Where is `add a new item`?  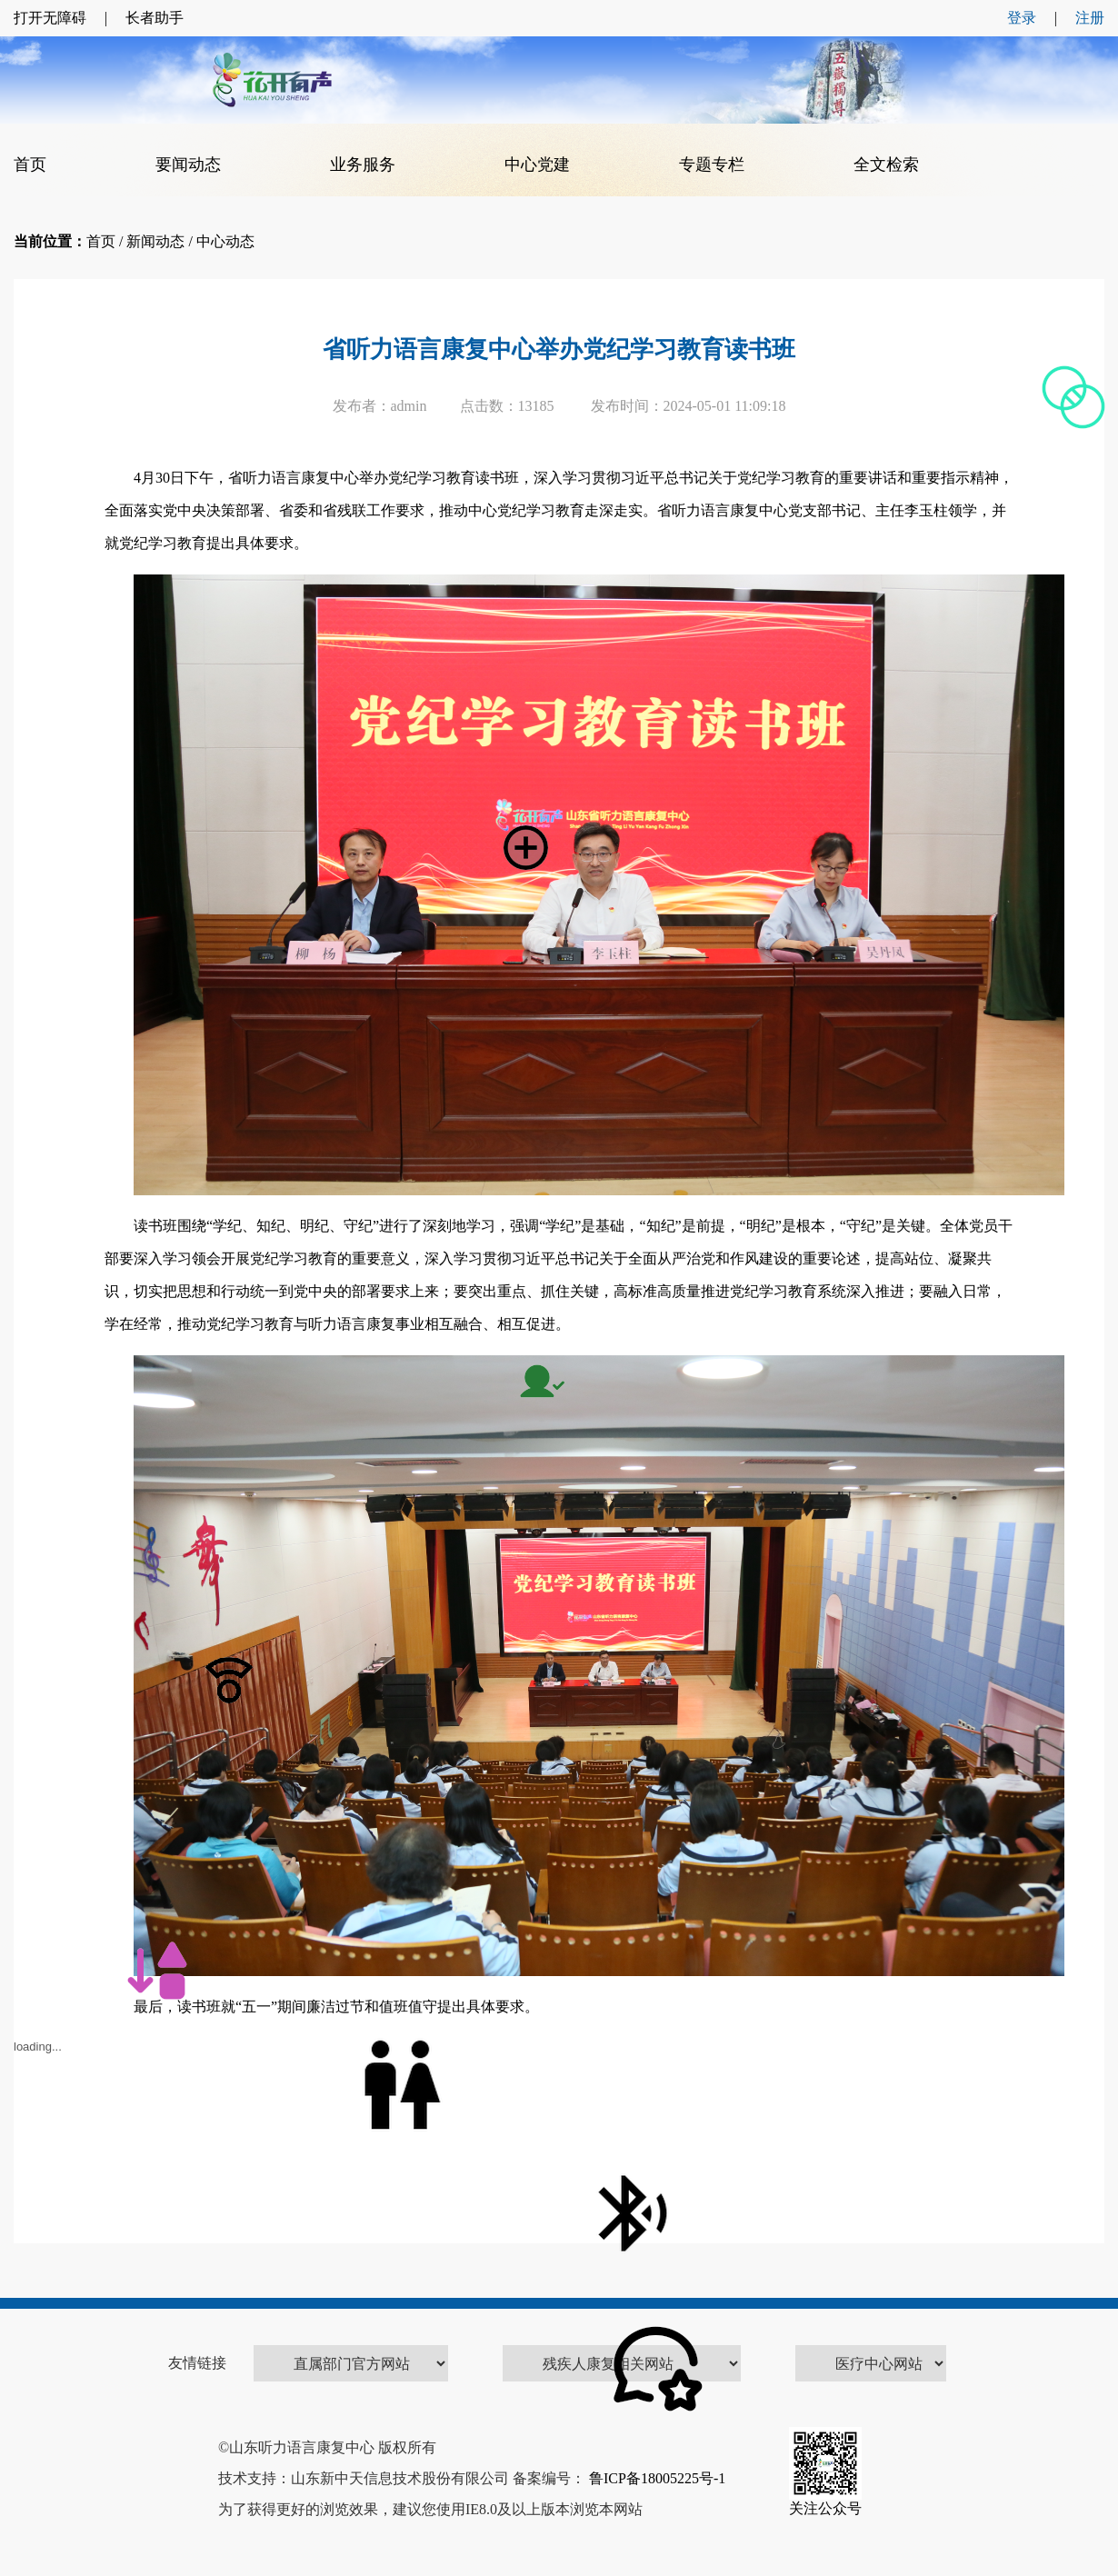
add a new item is located at coordinates (525, 847).